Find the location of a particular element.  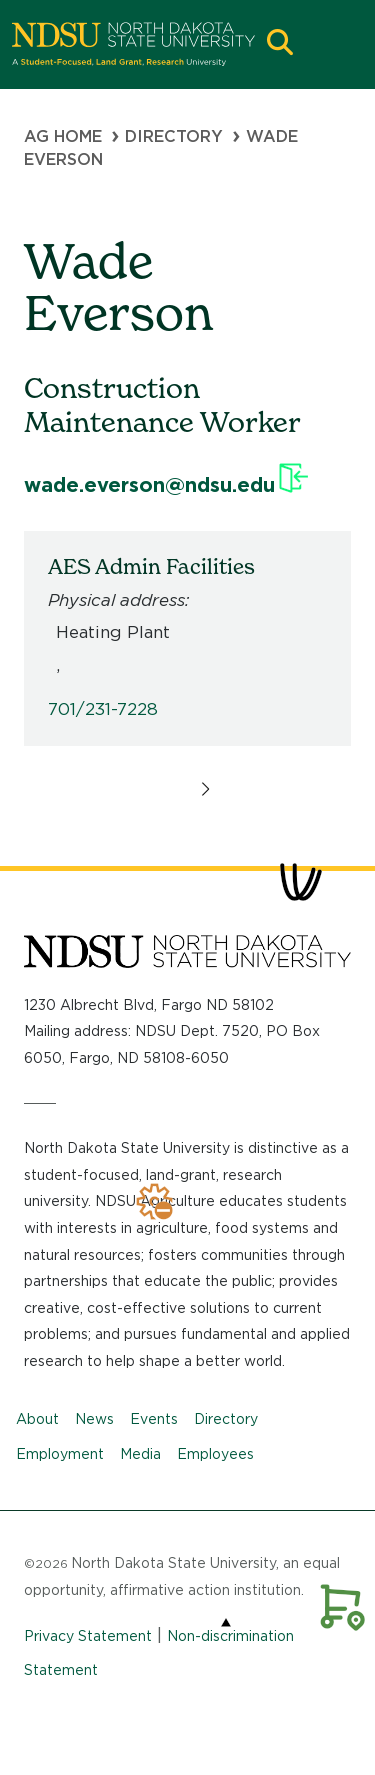

navigate to the next item or page is located at coordinates (205, 789).